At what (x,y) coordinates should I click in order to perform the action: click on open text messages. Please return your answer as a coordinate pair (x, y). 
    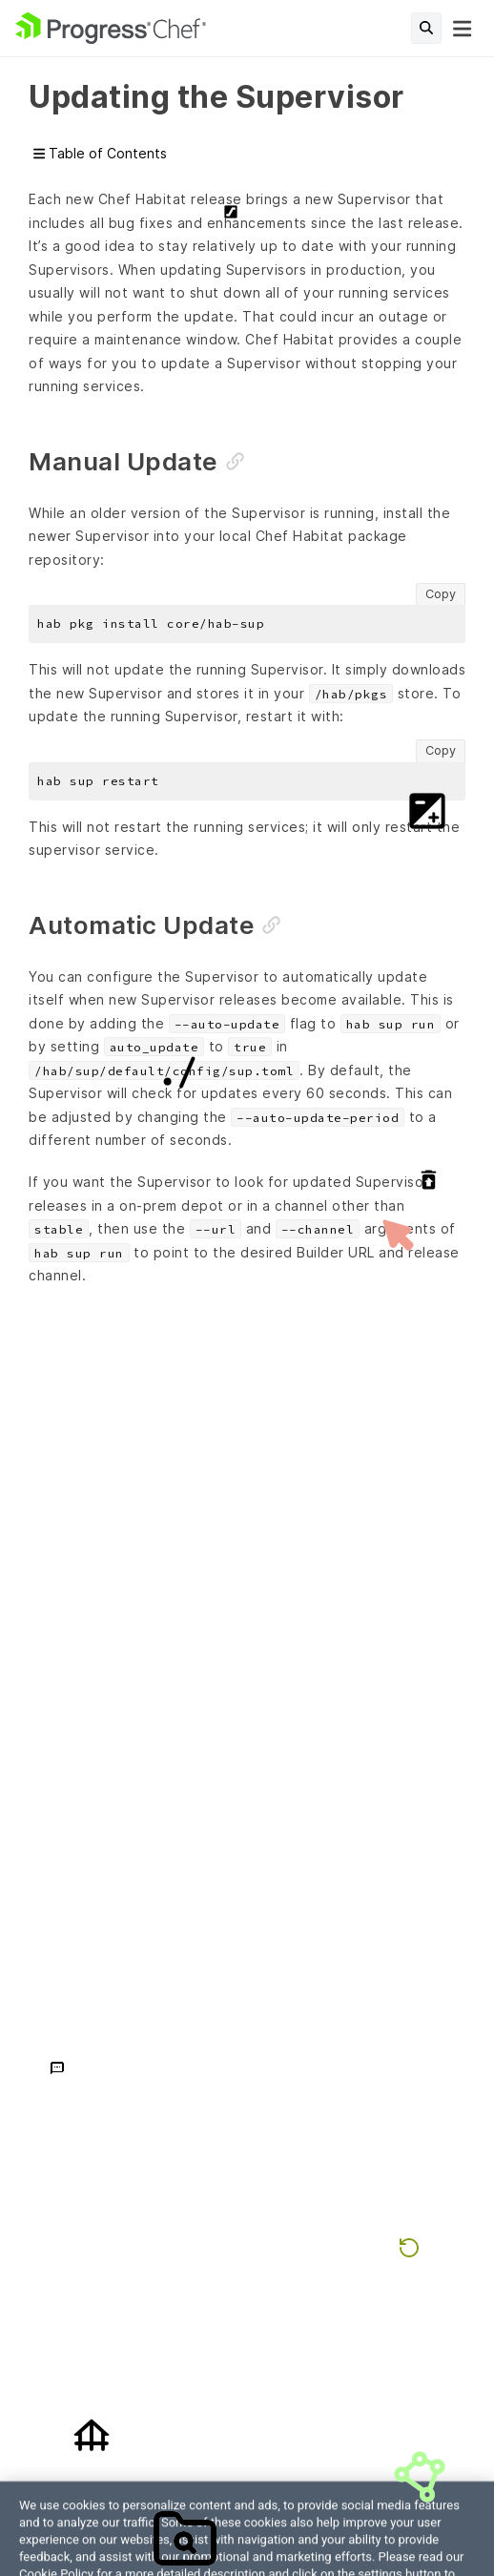
    Looking at the image, I should click on (57, 2068).